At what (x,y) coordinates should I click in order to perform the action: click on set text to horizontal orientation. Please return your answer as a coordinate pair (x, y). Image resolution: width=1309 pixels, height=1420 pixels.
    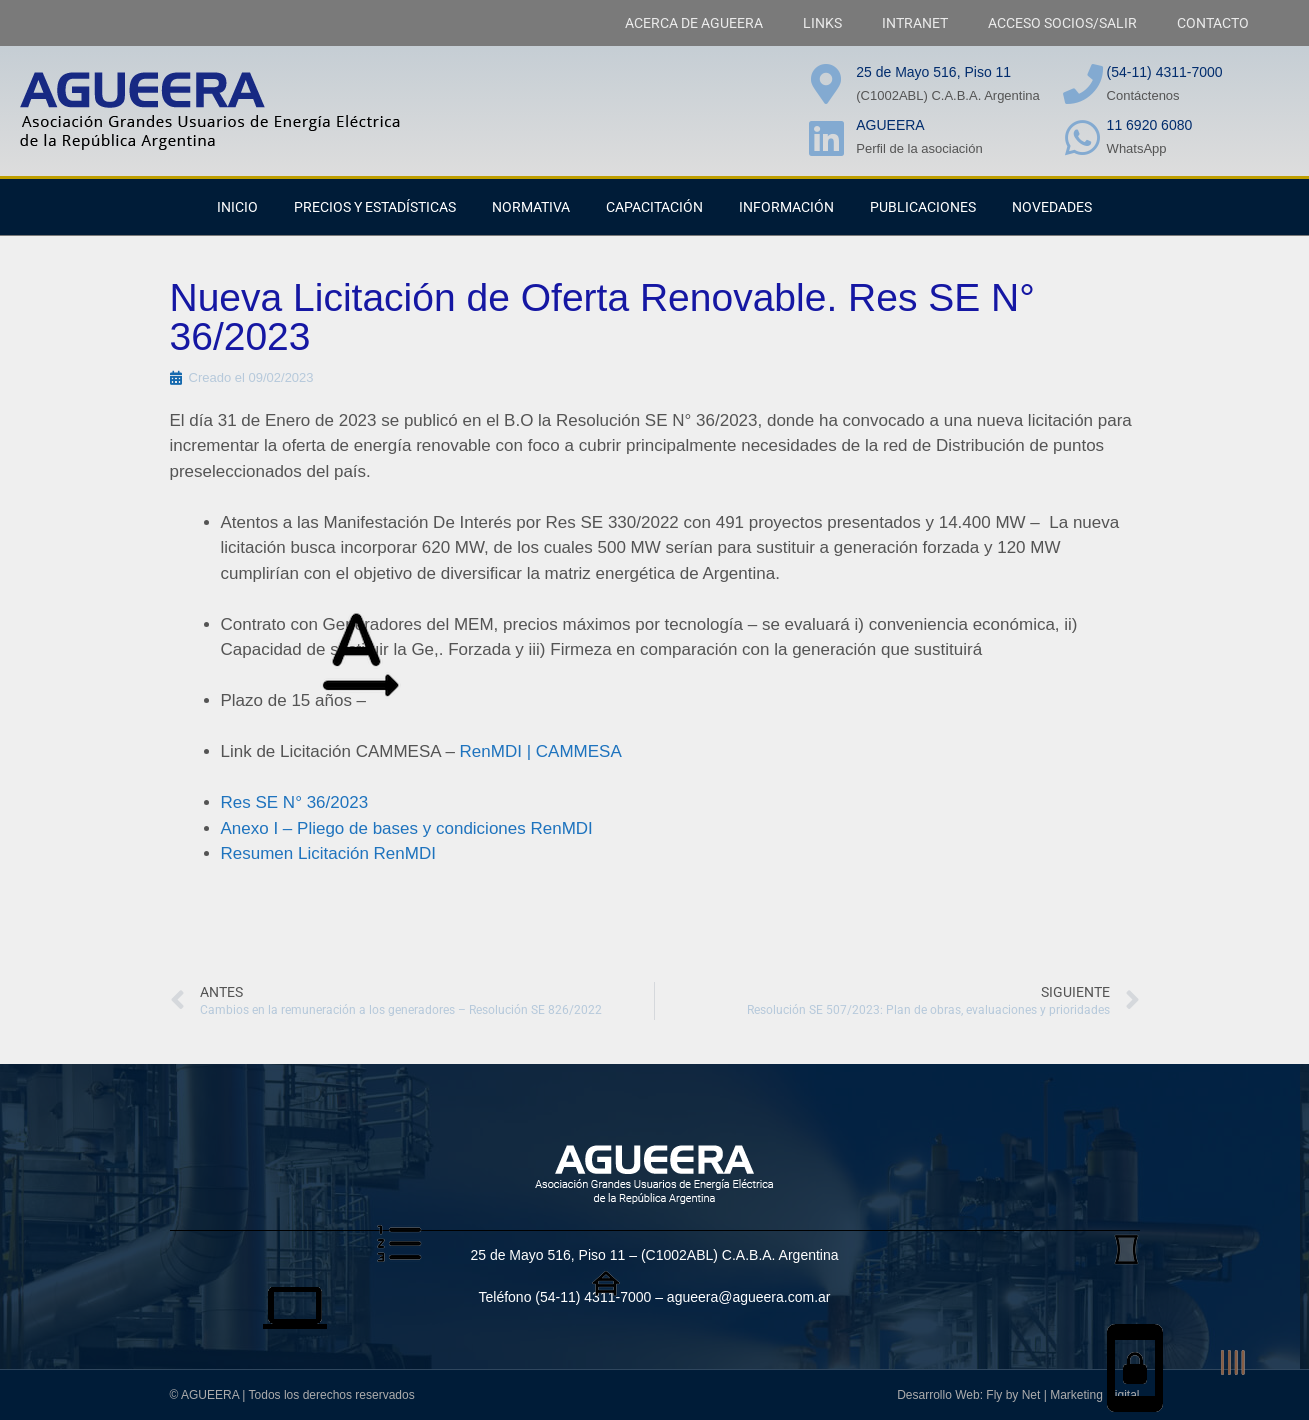
    Looking at the image, I should click on (356, 656).